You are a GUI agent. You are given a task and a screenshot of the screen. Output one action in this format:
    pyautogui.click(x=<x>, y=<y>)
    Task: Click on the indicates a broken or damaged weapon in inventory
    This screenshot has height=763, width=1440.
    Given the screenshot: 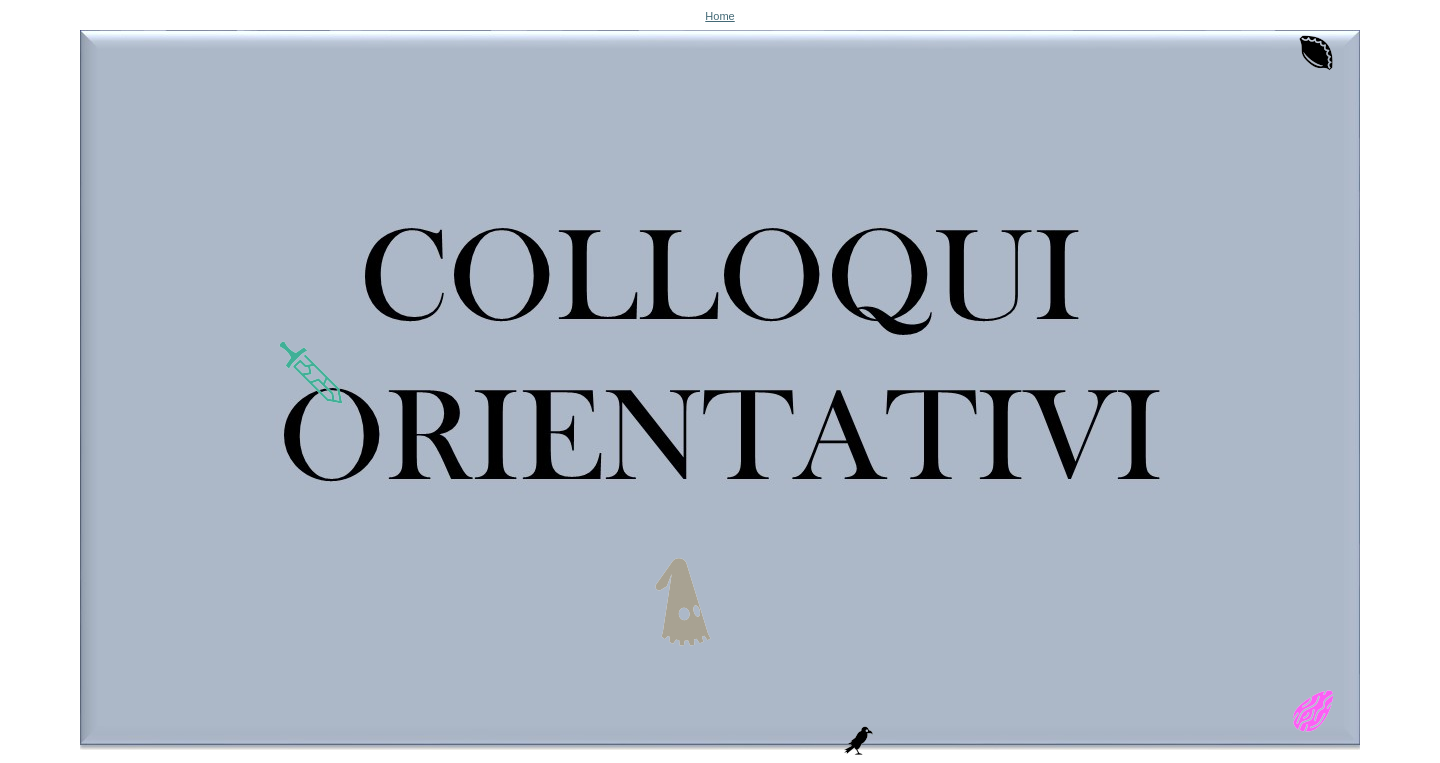 What is the action you would take?
    pyautogui.click(x=311, y=373)
    